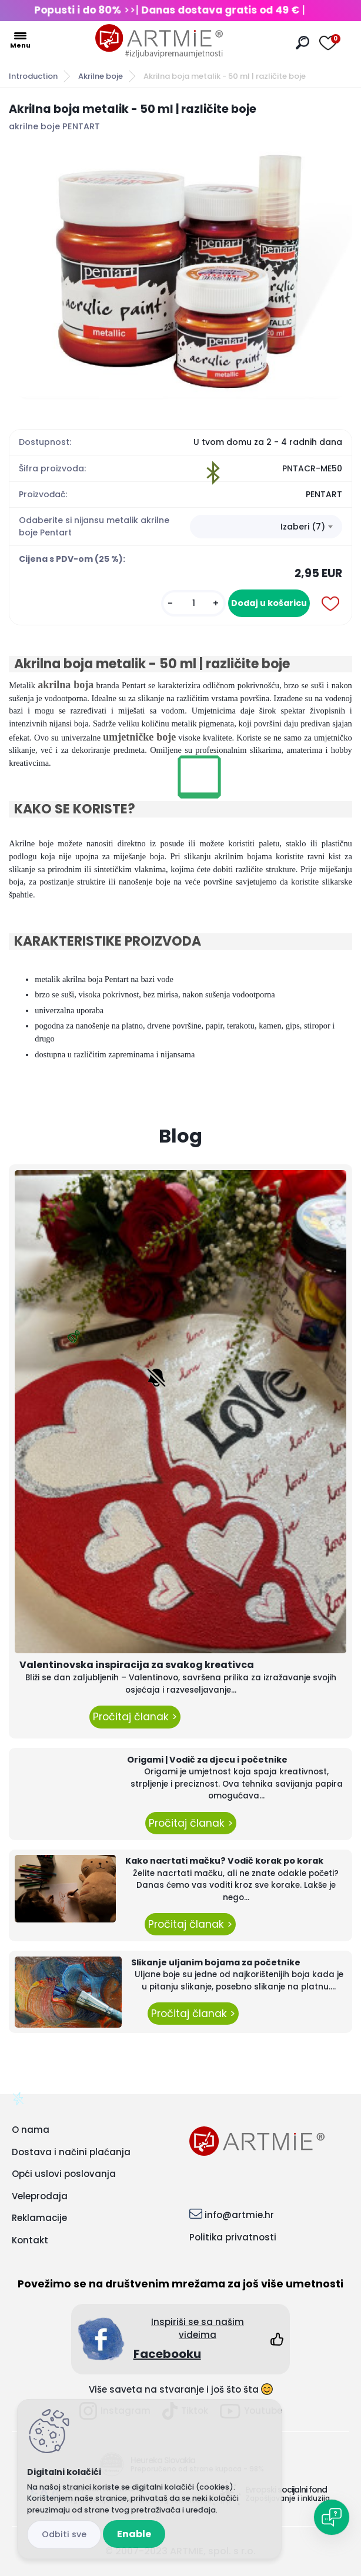 The height and width of the screenshot is (2576, 361). I want to click on filter recipes by meat dishes, so click(73, 1336).